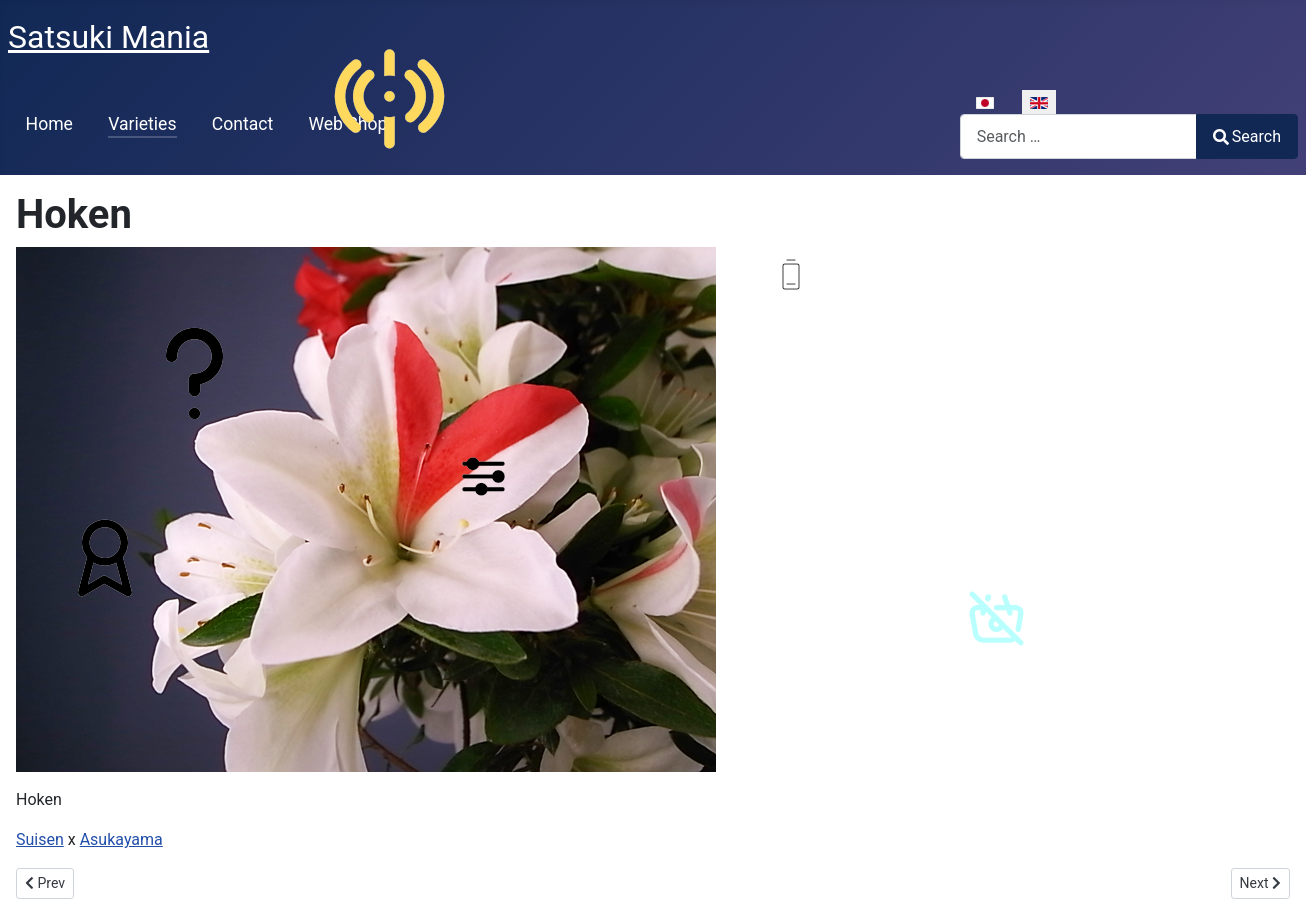 The height and width of the screenshot is (915, 1306). What do you see at coordinates (389, 101) in the screenshot?
I see `shake to activate or trigger an action` at bounding box center [389, 101].